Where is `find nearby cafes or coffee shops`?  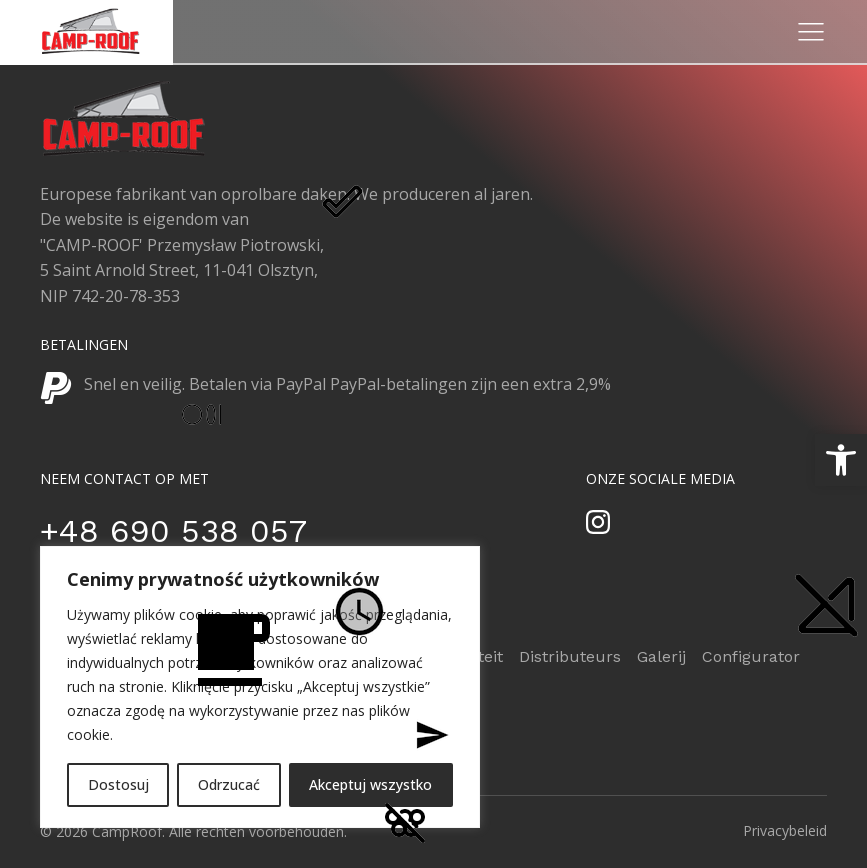 find nearby cafes or coffee shops is located at coordinates (230, 650).